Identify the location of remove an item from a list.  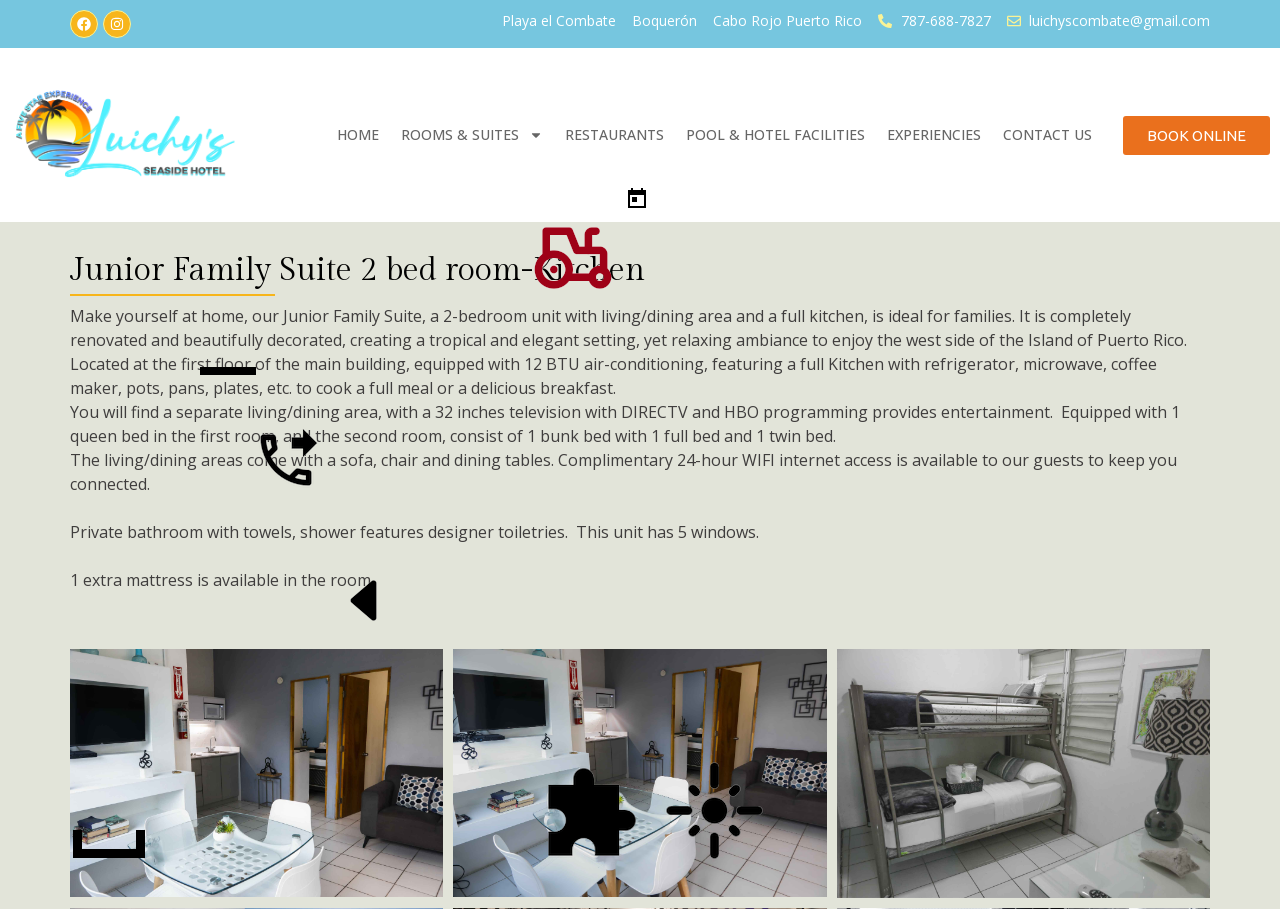
(228, 371).